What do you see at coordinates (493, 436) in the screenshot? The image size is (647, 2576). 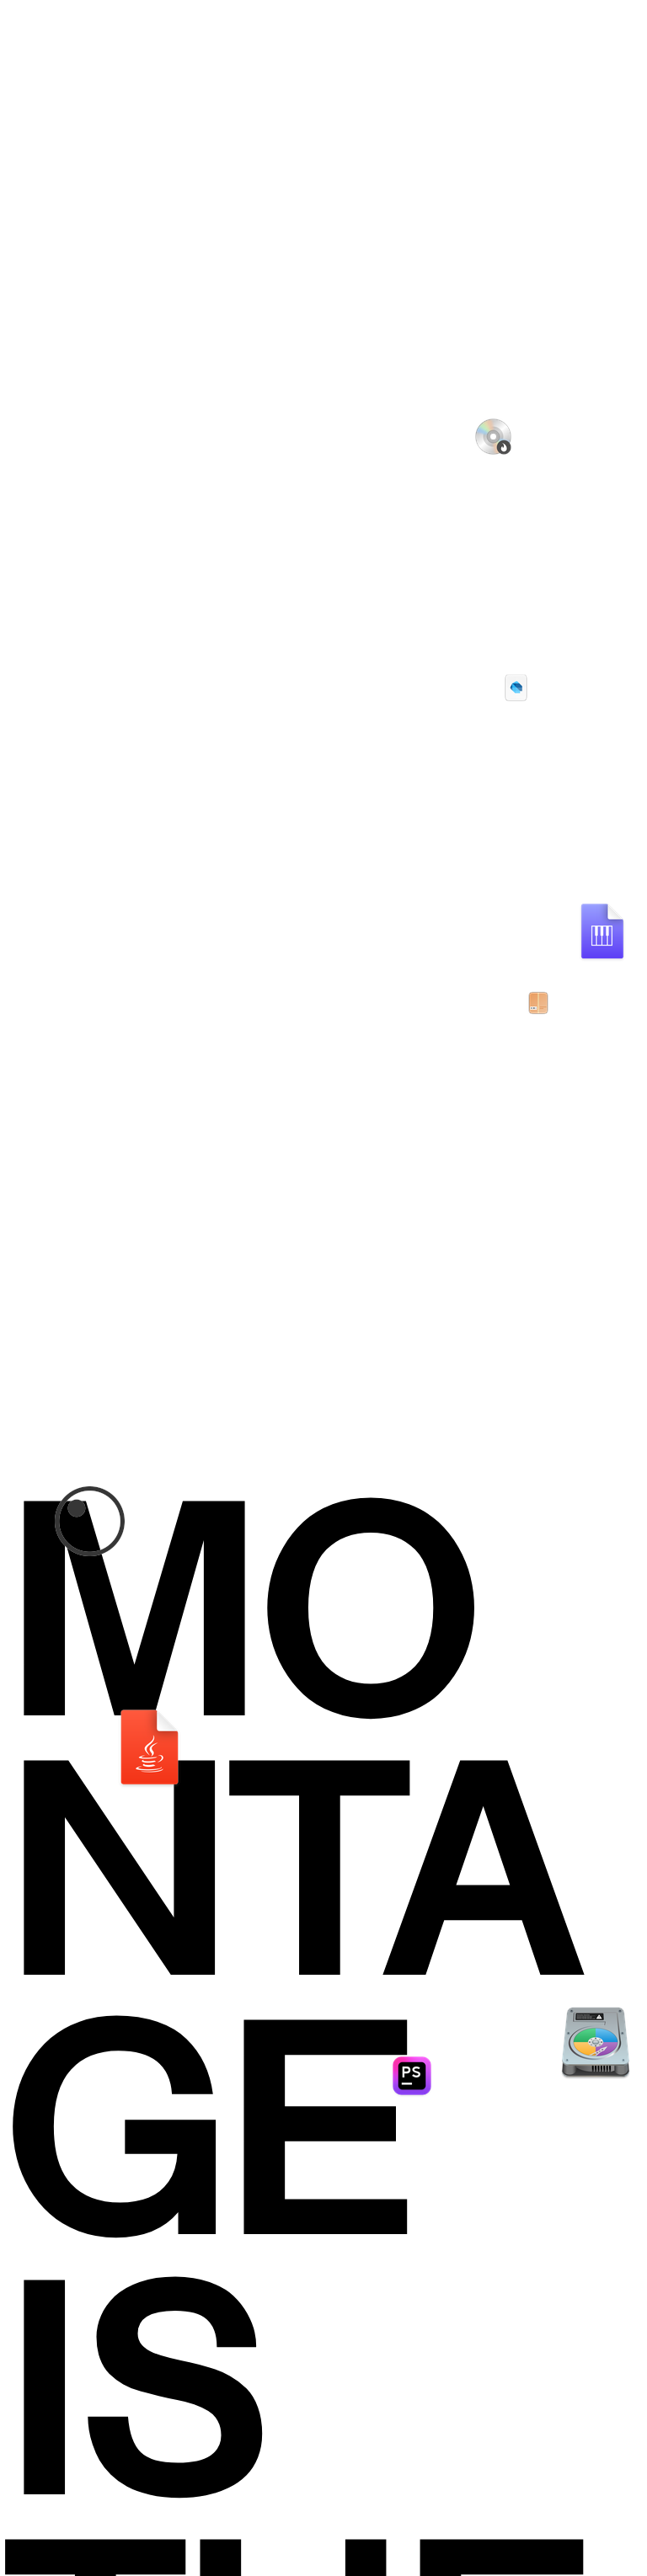 I see `burn files to a CD or DVD` at bounding box center [493, 436].